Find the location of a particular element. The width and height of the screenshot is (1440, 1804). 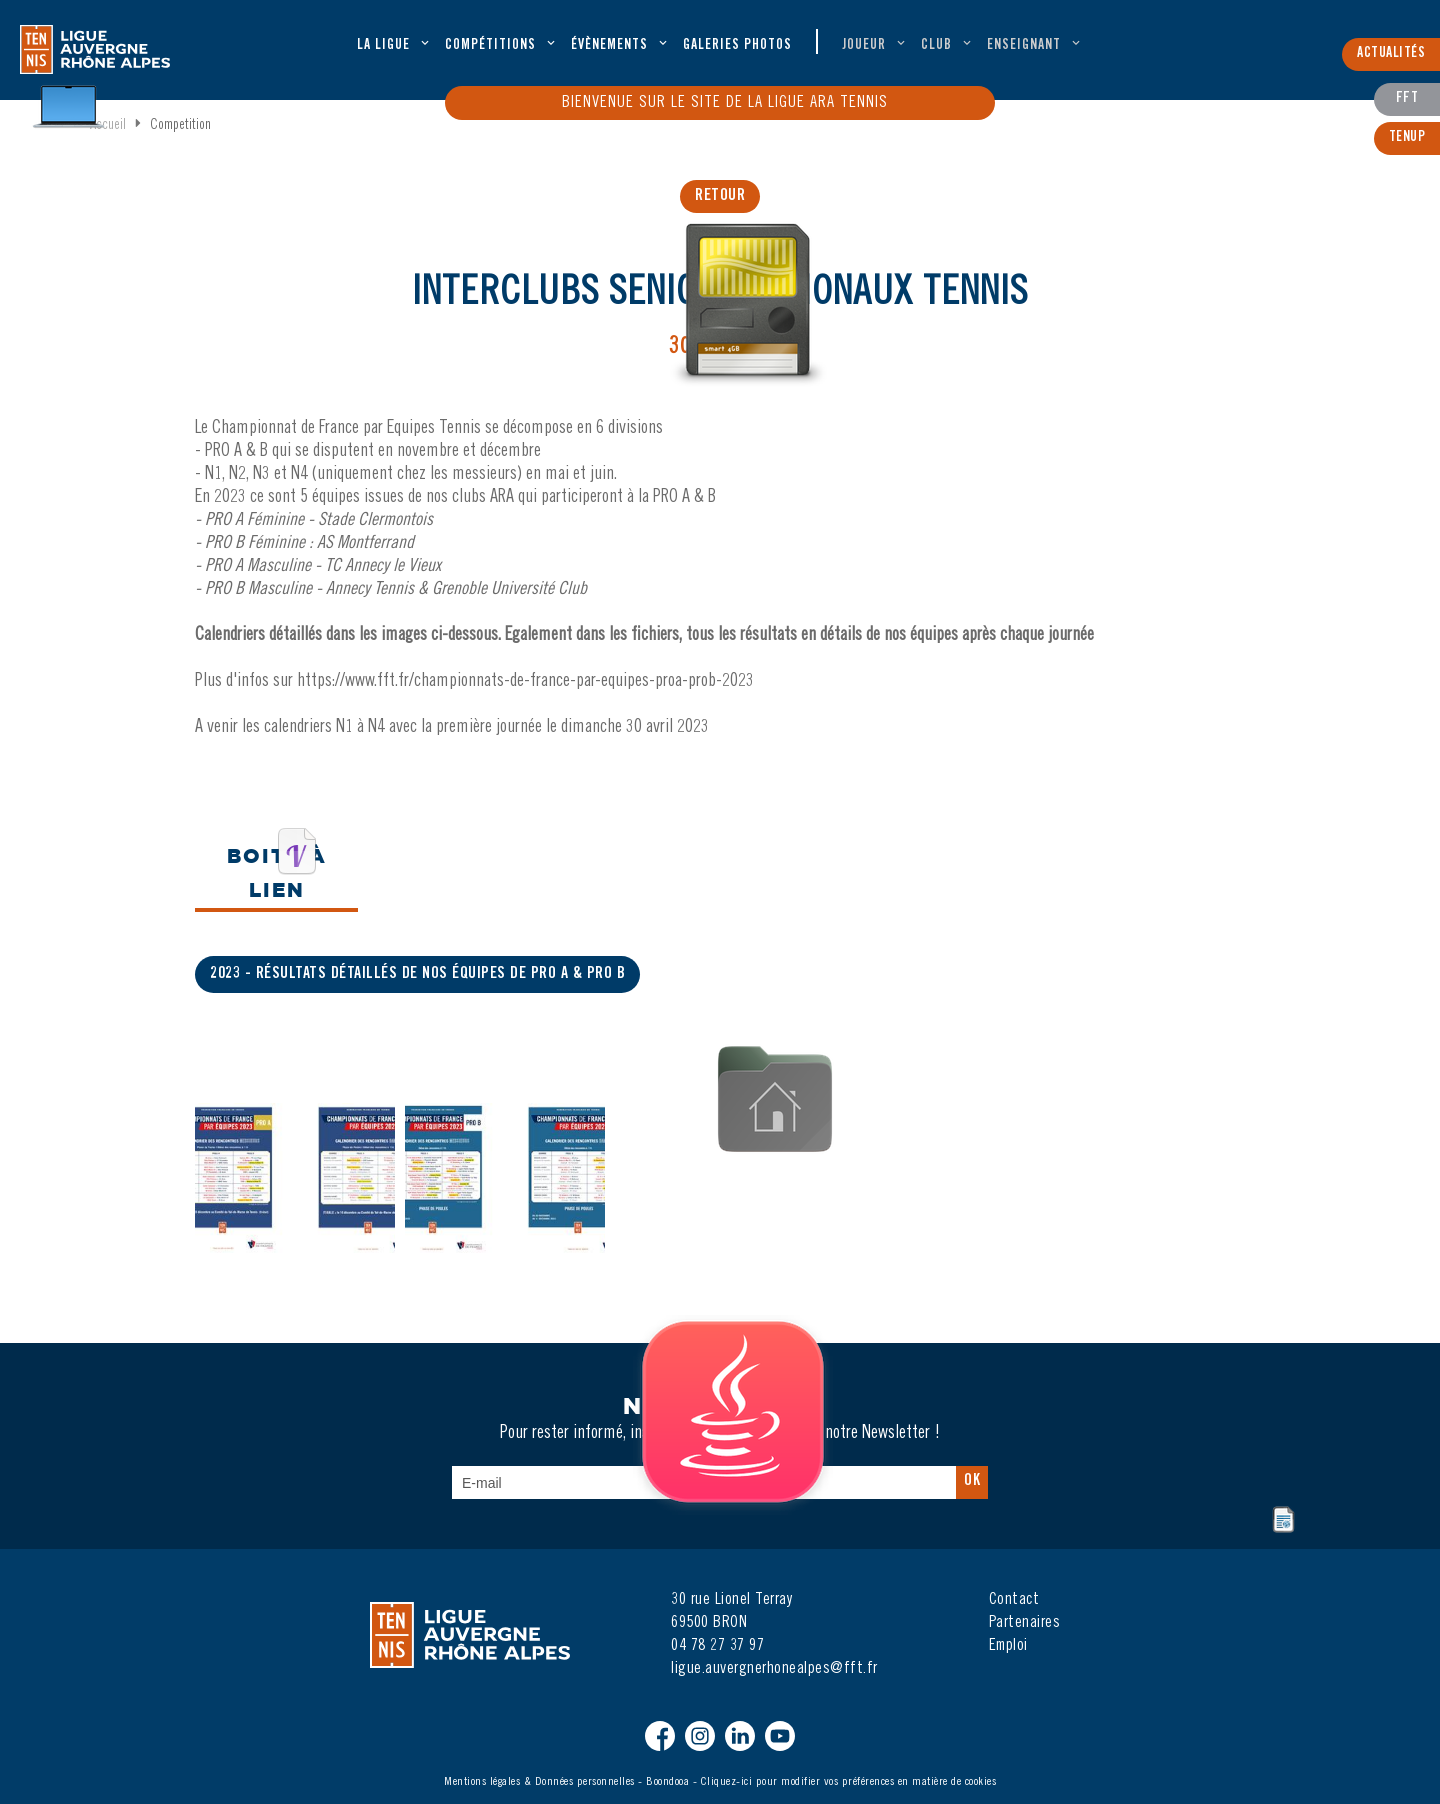

access removable flash storage device is located at coordinates (746, 303).